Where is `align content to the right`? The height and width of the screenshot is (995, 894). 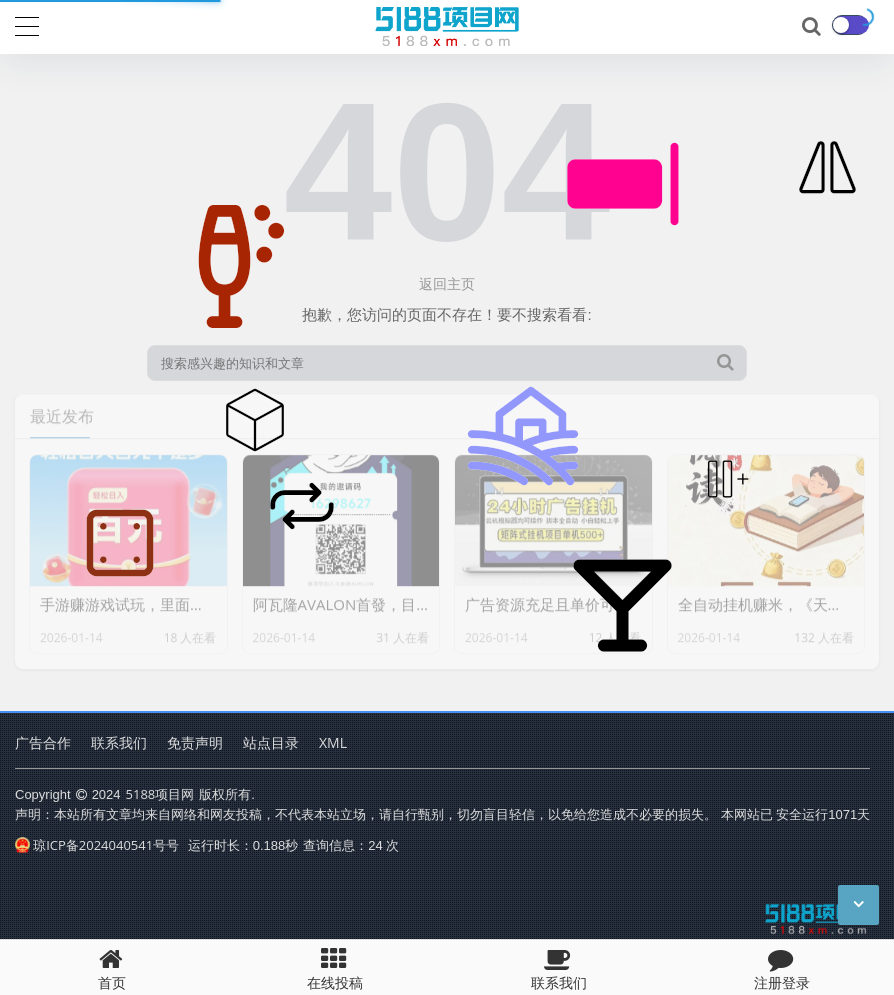 align content to the right is located at coordinates (625, 184).